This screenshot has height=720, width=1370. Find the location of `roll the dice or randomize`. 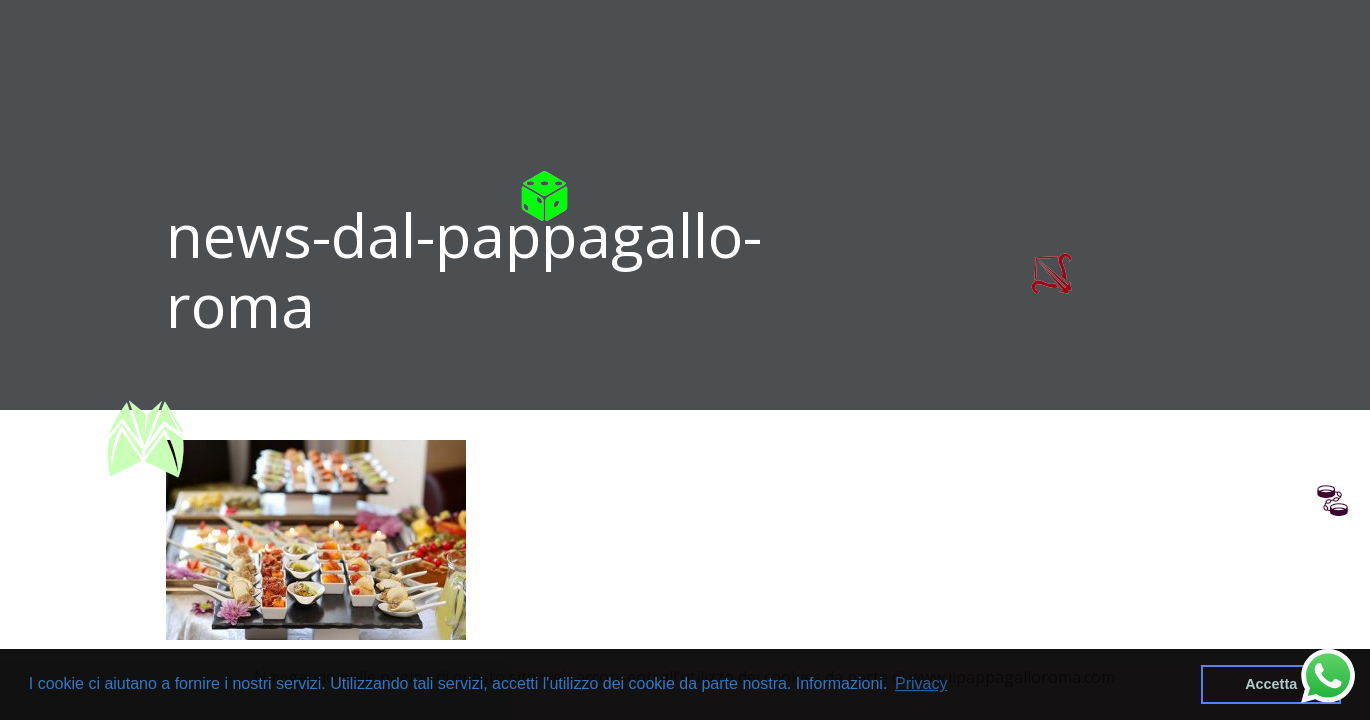

roll the dice or randomize is located at coordinates (544, 196).